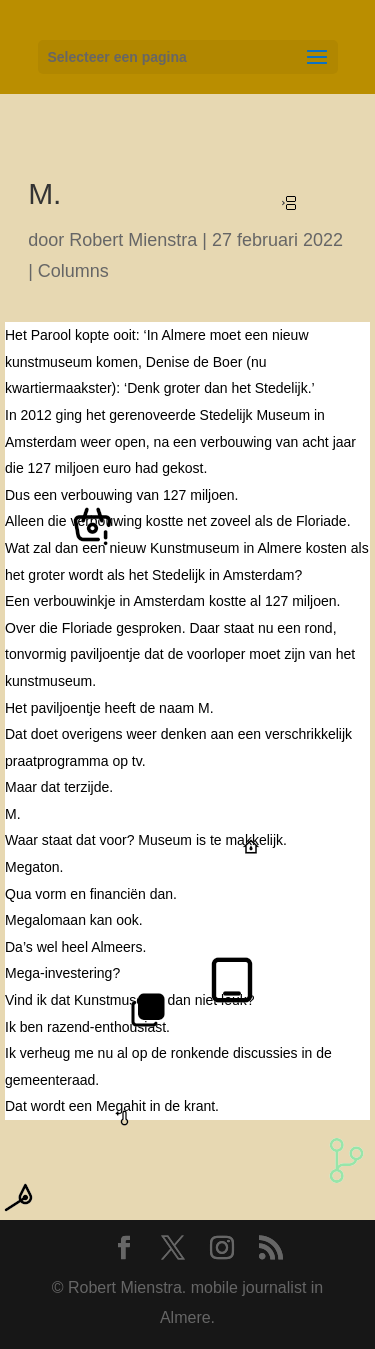 This screenshot has height=1349, width=375. I want to click on increase temperature setting, so click(123, 1118).